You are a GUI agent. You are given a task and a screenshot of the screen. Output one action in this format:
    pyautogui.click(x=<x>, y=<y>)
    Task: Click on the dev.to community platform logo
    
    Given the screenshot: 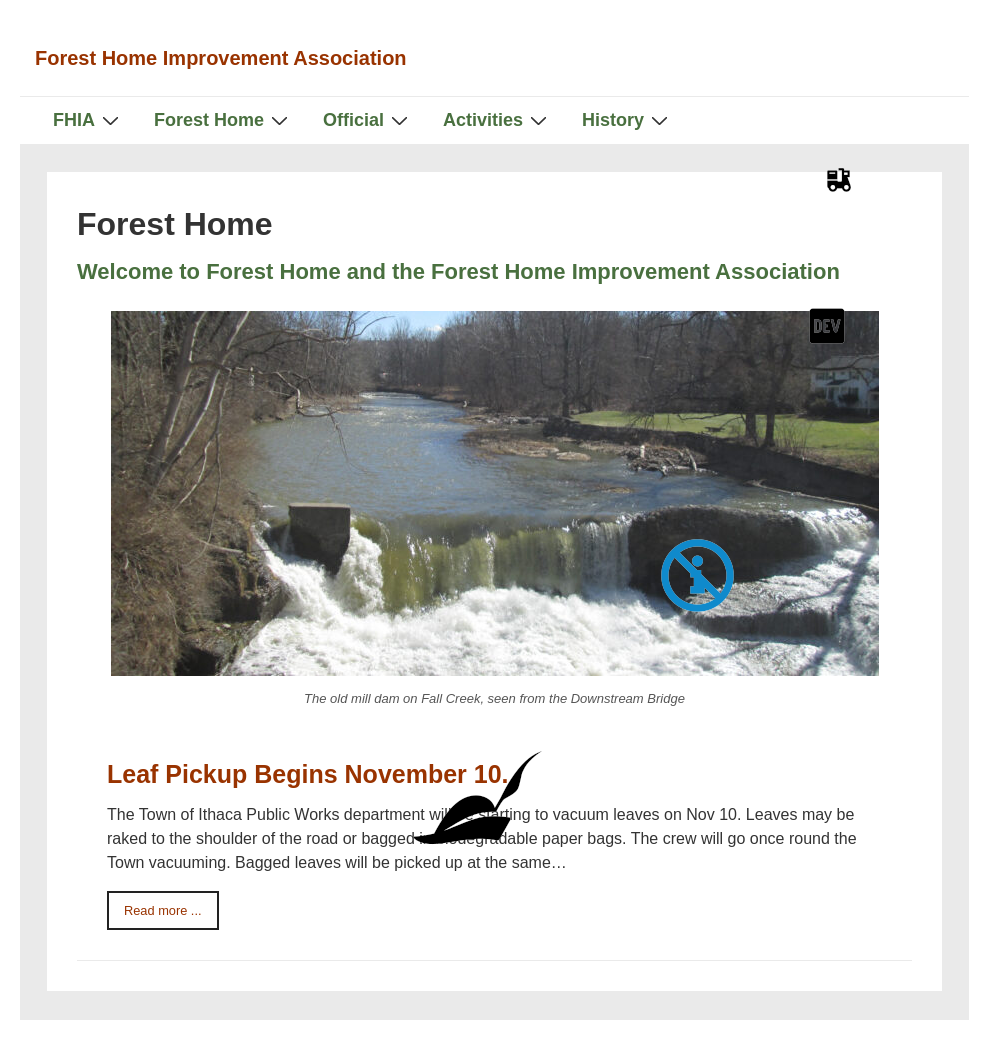 What is the action you would take?
    pyautogui.click(x=827, y=326)
    